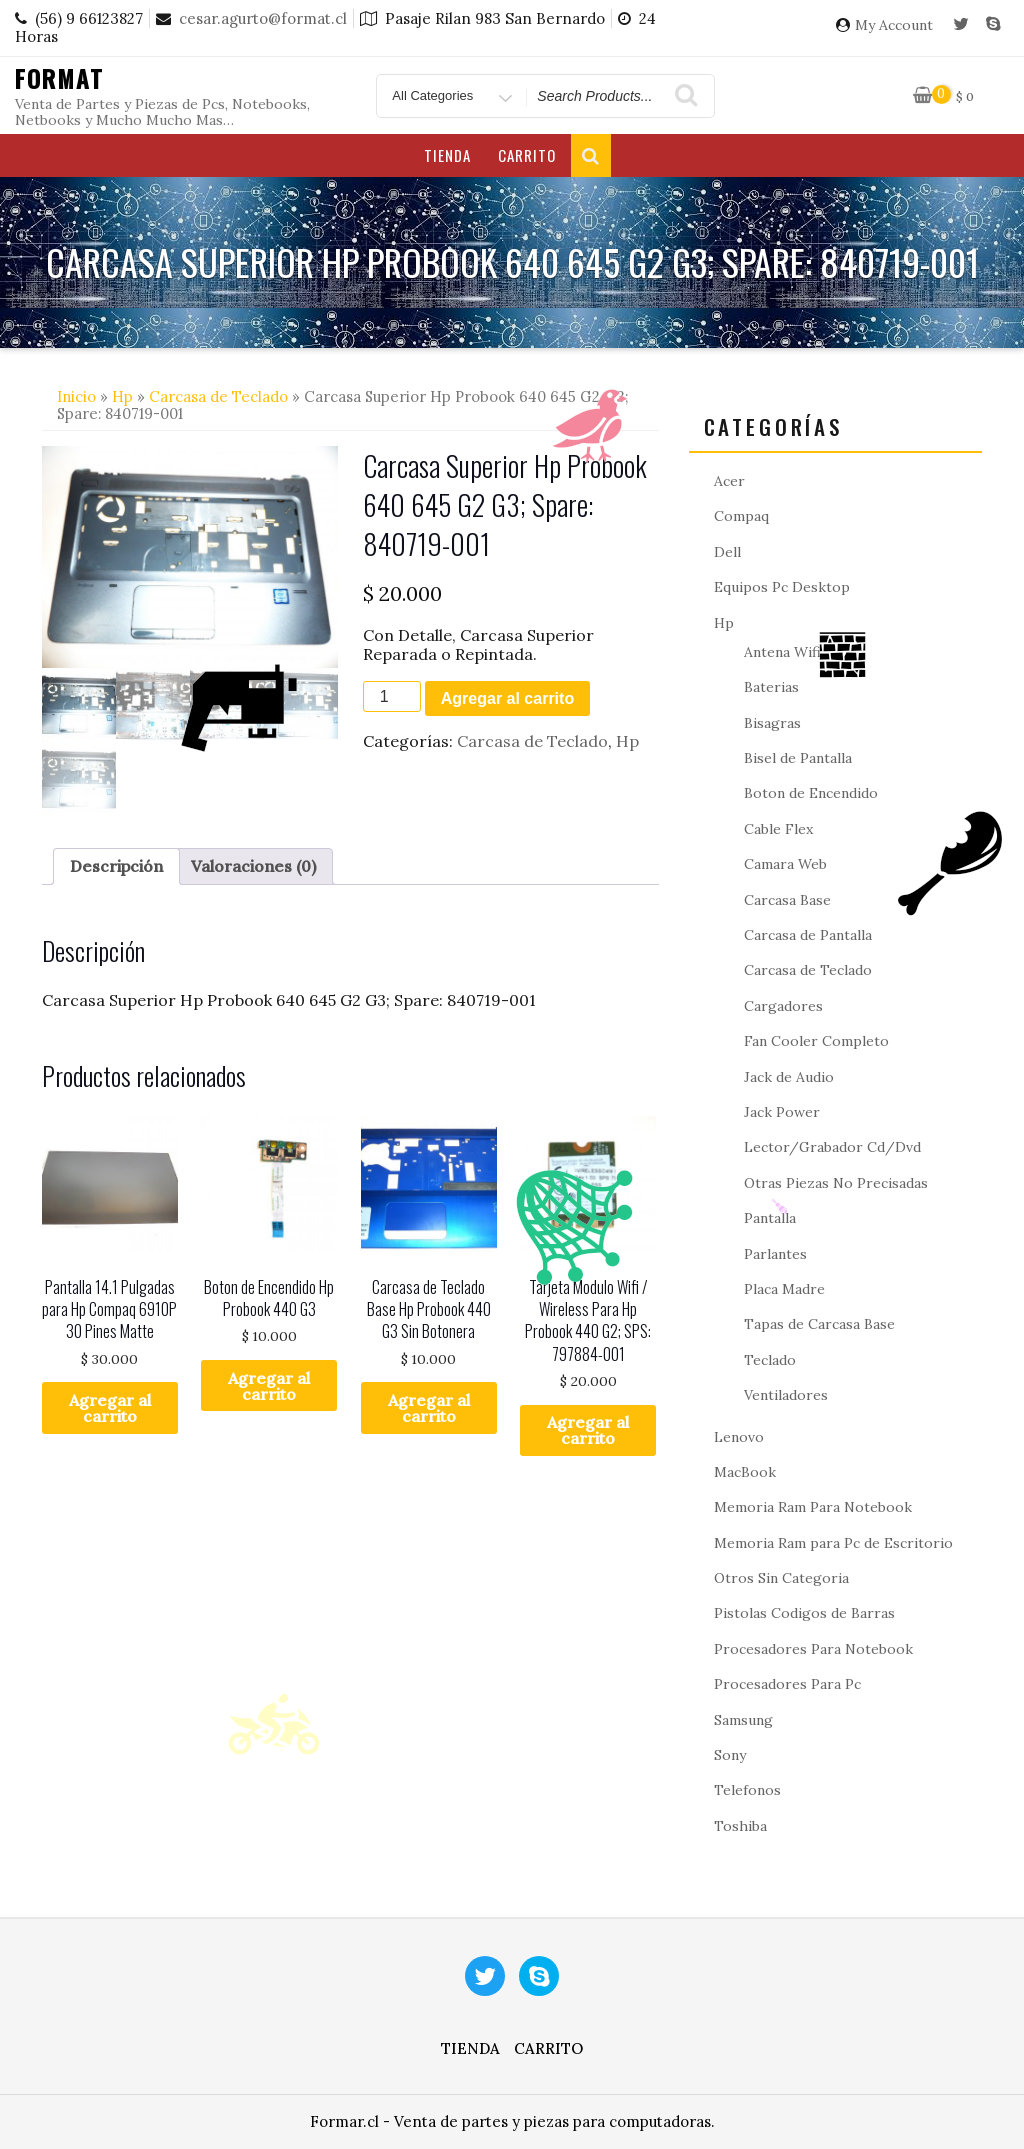 This screenshot has height=2149, width=1024. I want to click on select bolter weapon in game inventory, so click(238, 709).